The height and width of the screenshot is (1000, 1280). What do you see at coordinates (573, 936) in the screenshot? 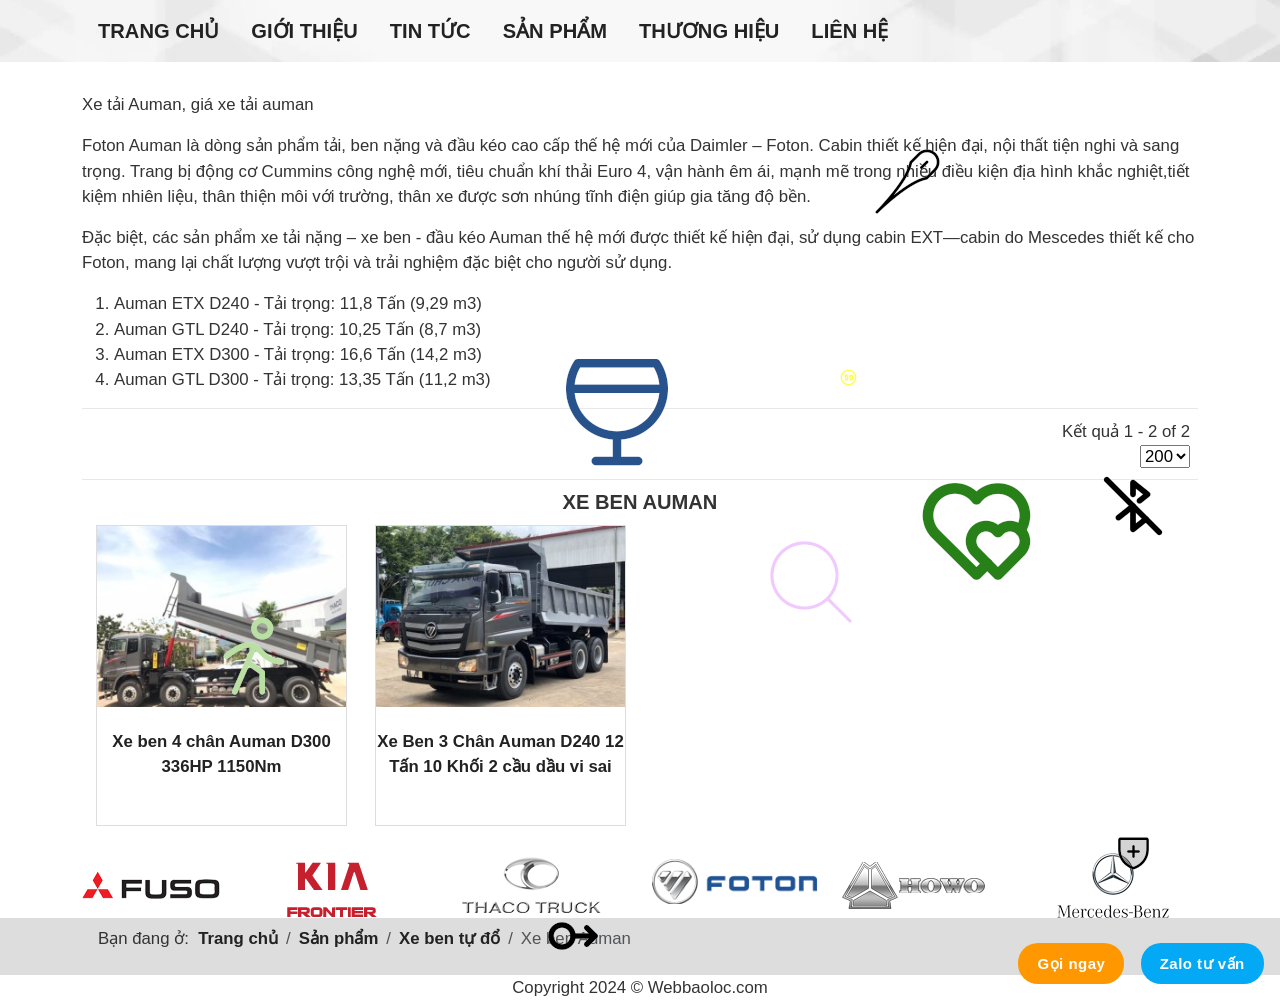
I see `swipe right to continue or proceed` at bounding box center [573, 936].